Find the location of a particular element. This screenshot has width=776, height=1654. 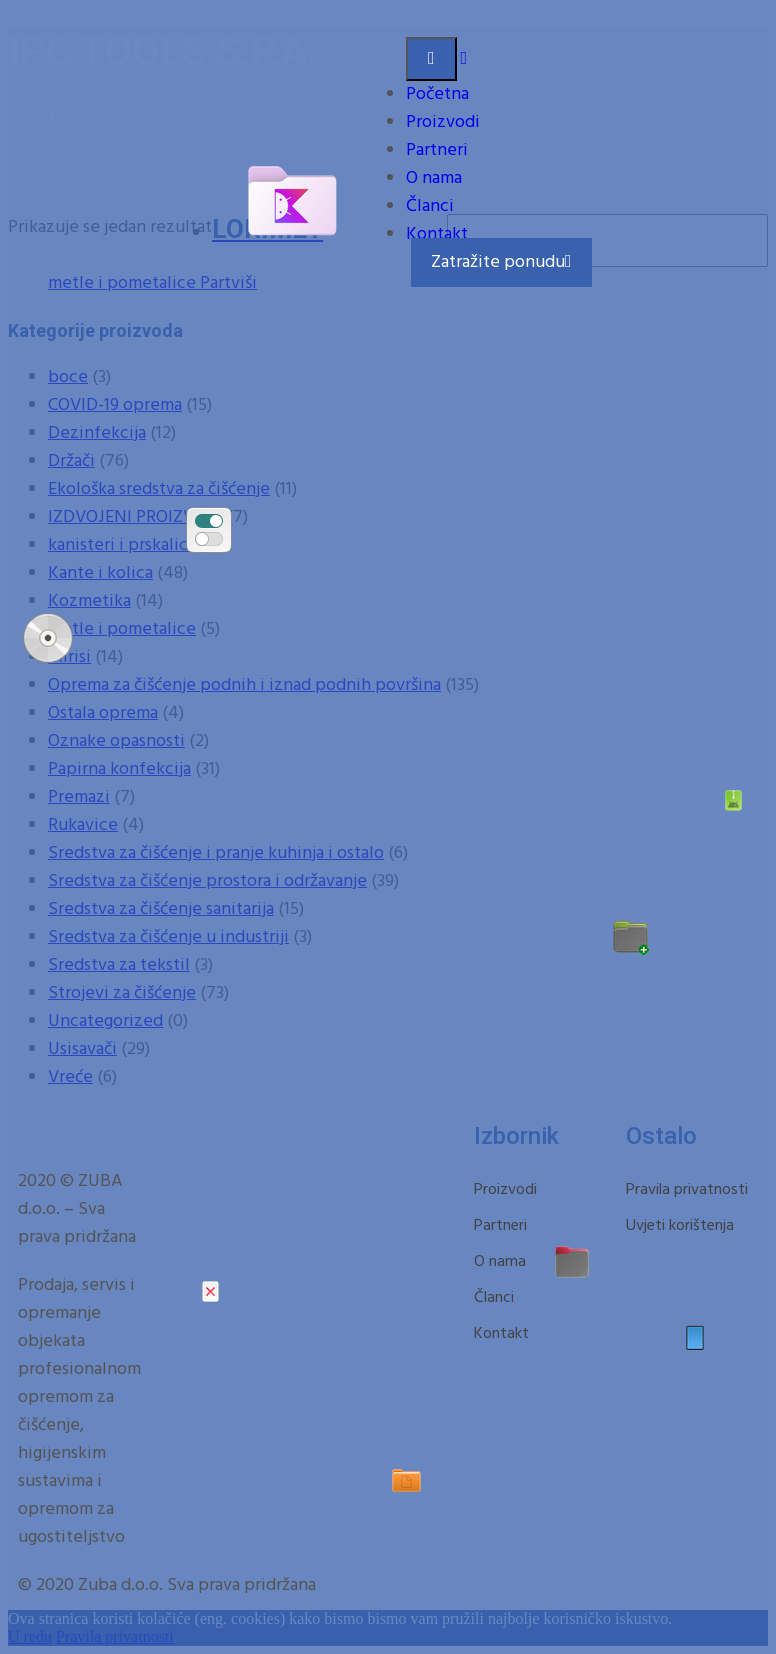

open kotlin android project folder is located at coordinates (292, 203).